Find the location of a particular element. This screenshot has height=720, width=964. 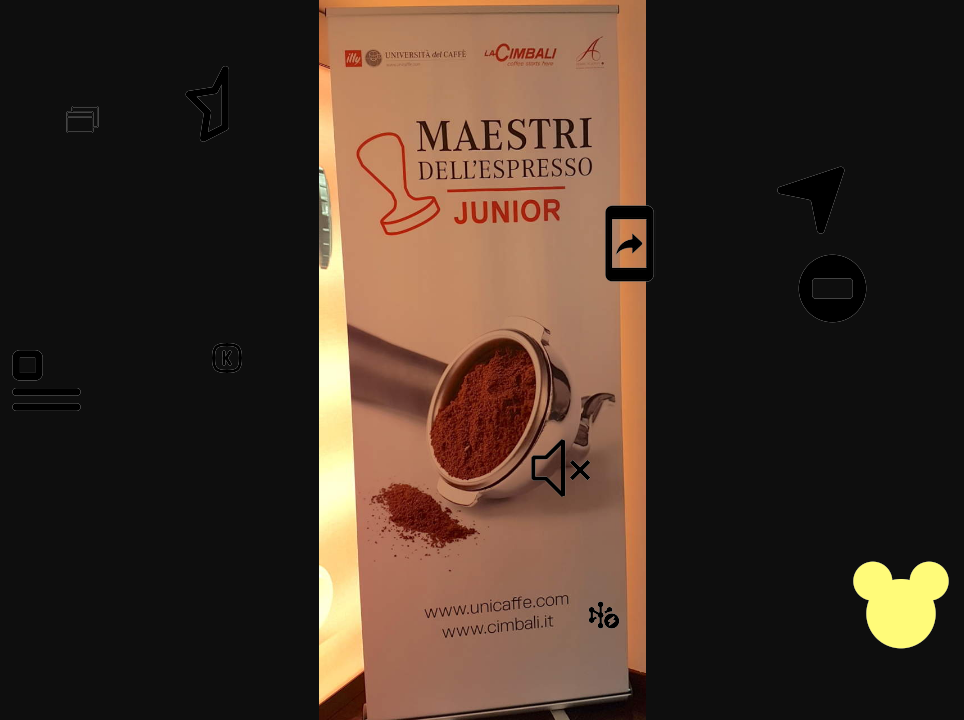

share your mobile screen with others is located at coordinates (629, 243).